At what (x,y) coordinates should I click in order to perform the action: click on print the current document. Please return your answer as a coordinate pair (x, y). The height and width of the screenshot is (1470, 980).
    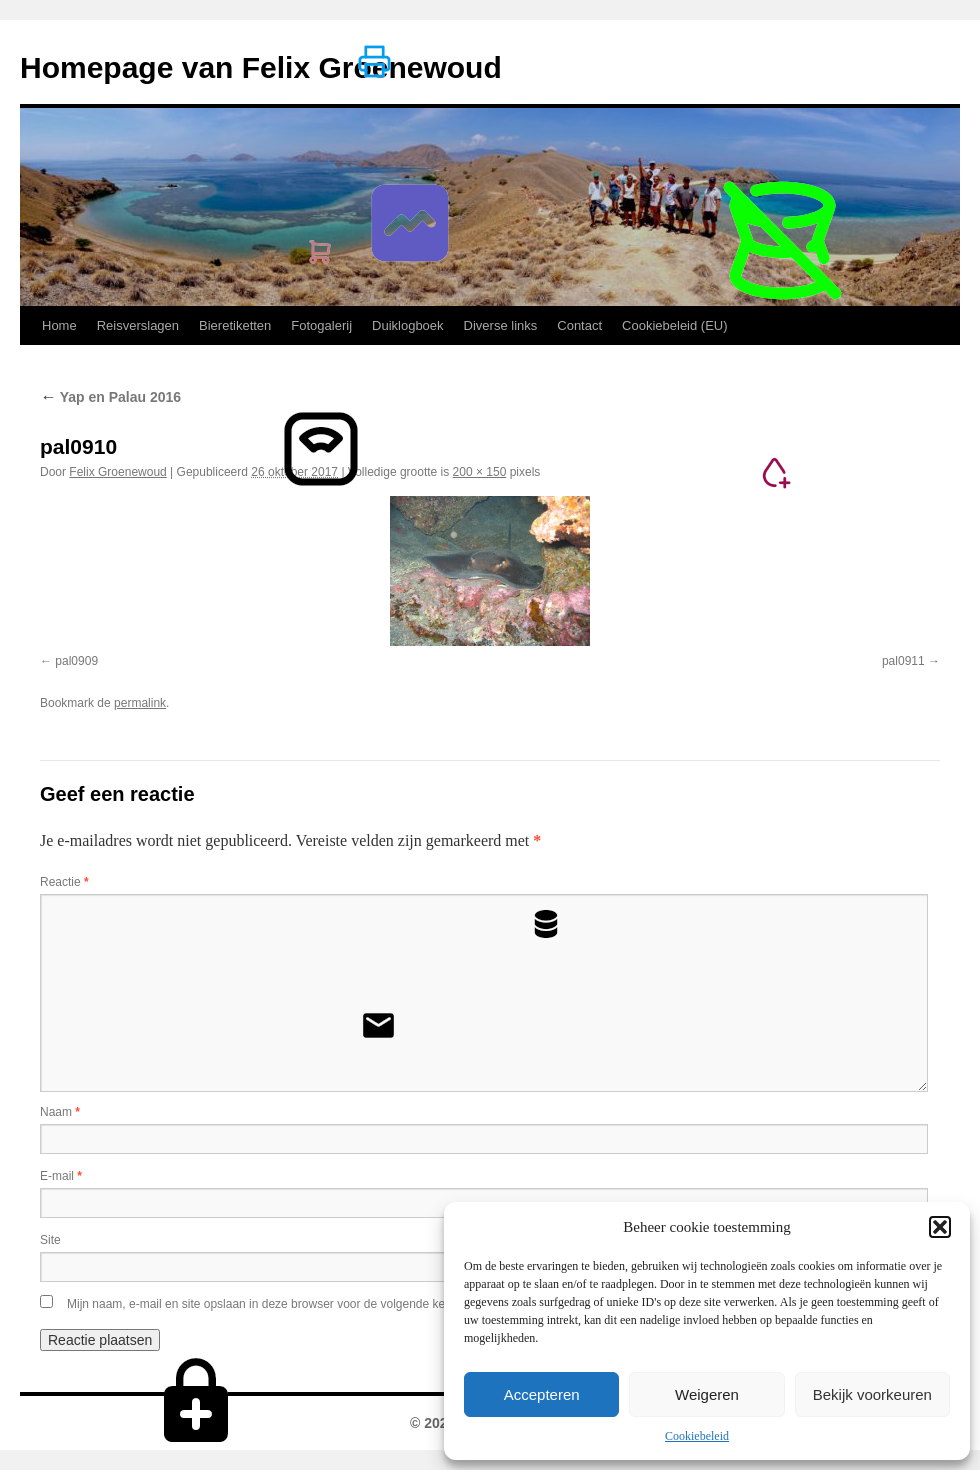
    Looking at the image, I should click on (374, 61).